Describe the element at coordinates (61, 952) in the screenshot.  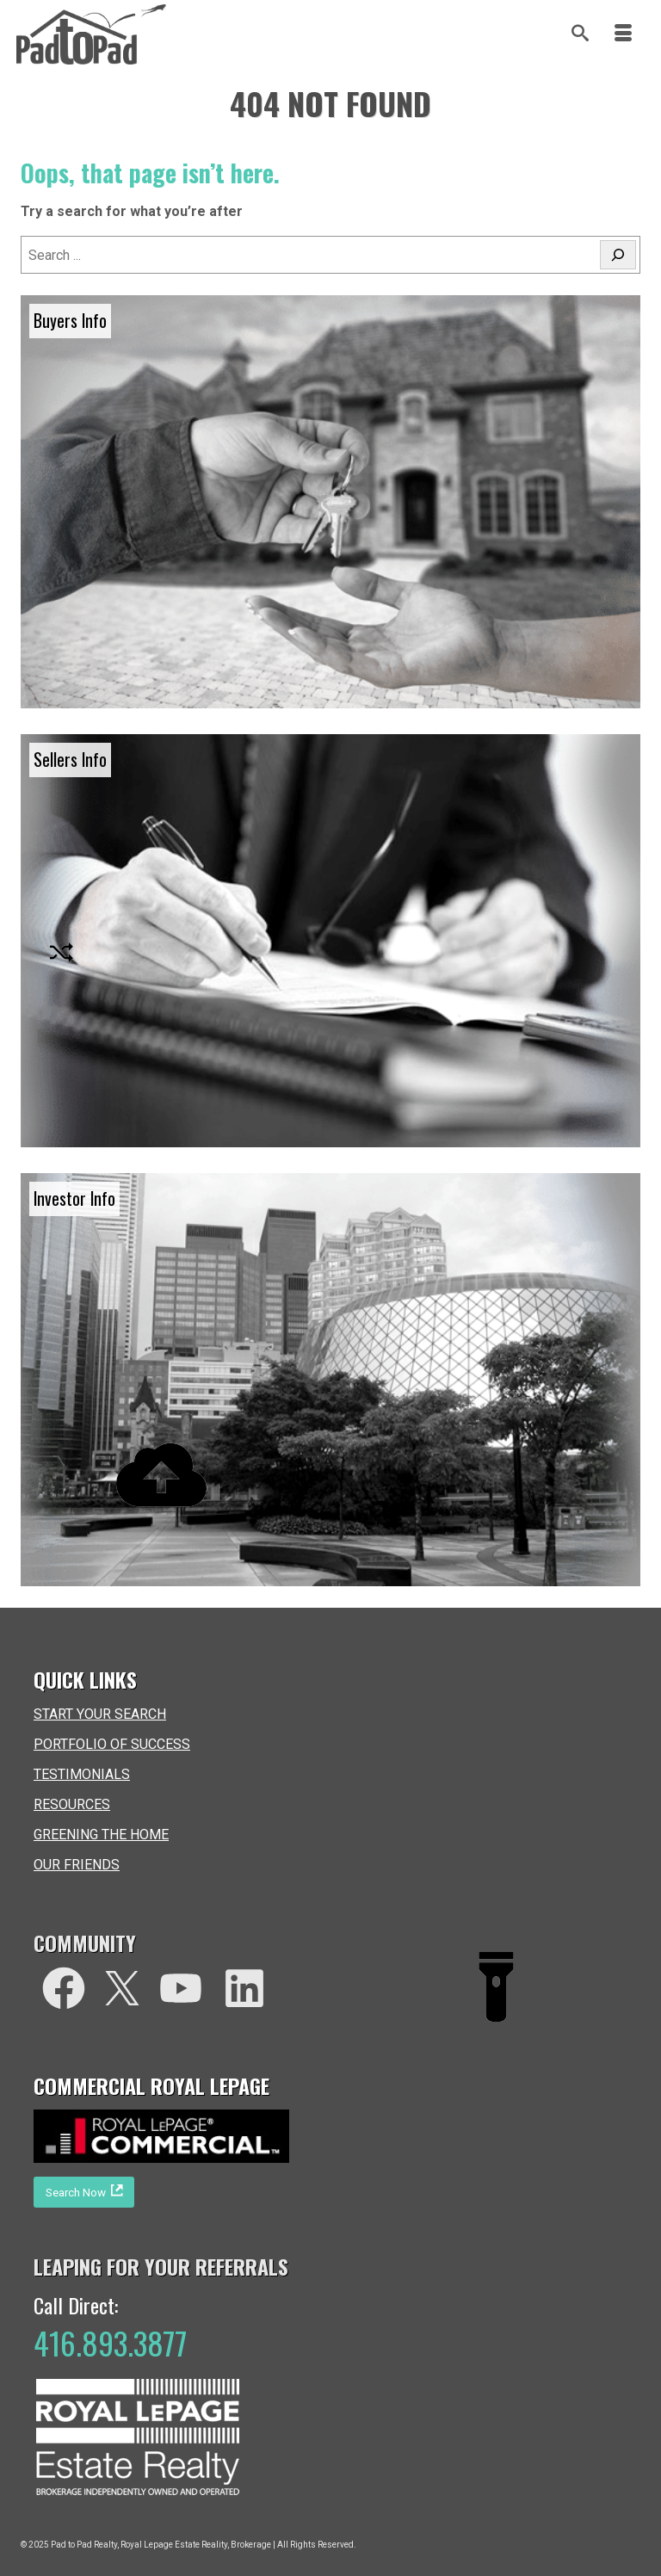
I see `shuffle playlist or queue order` at that location.